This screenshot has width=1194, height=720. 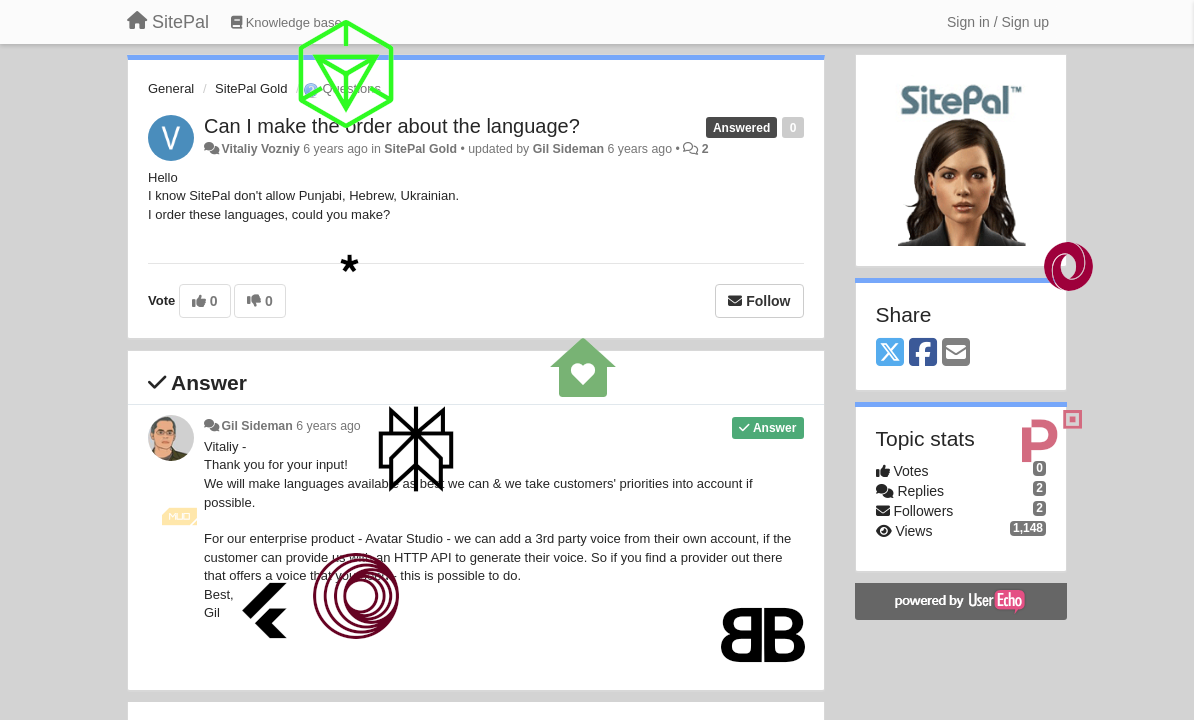 I want to click on flutter framework logo, so click(x=264, y=610).